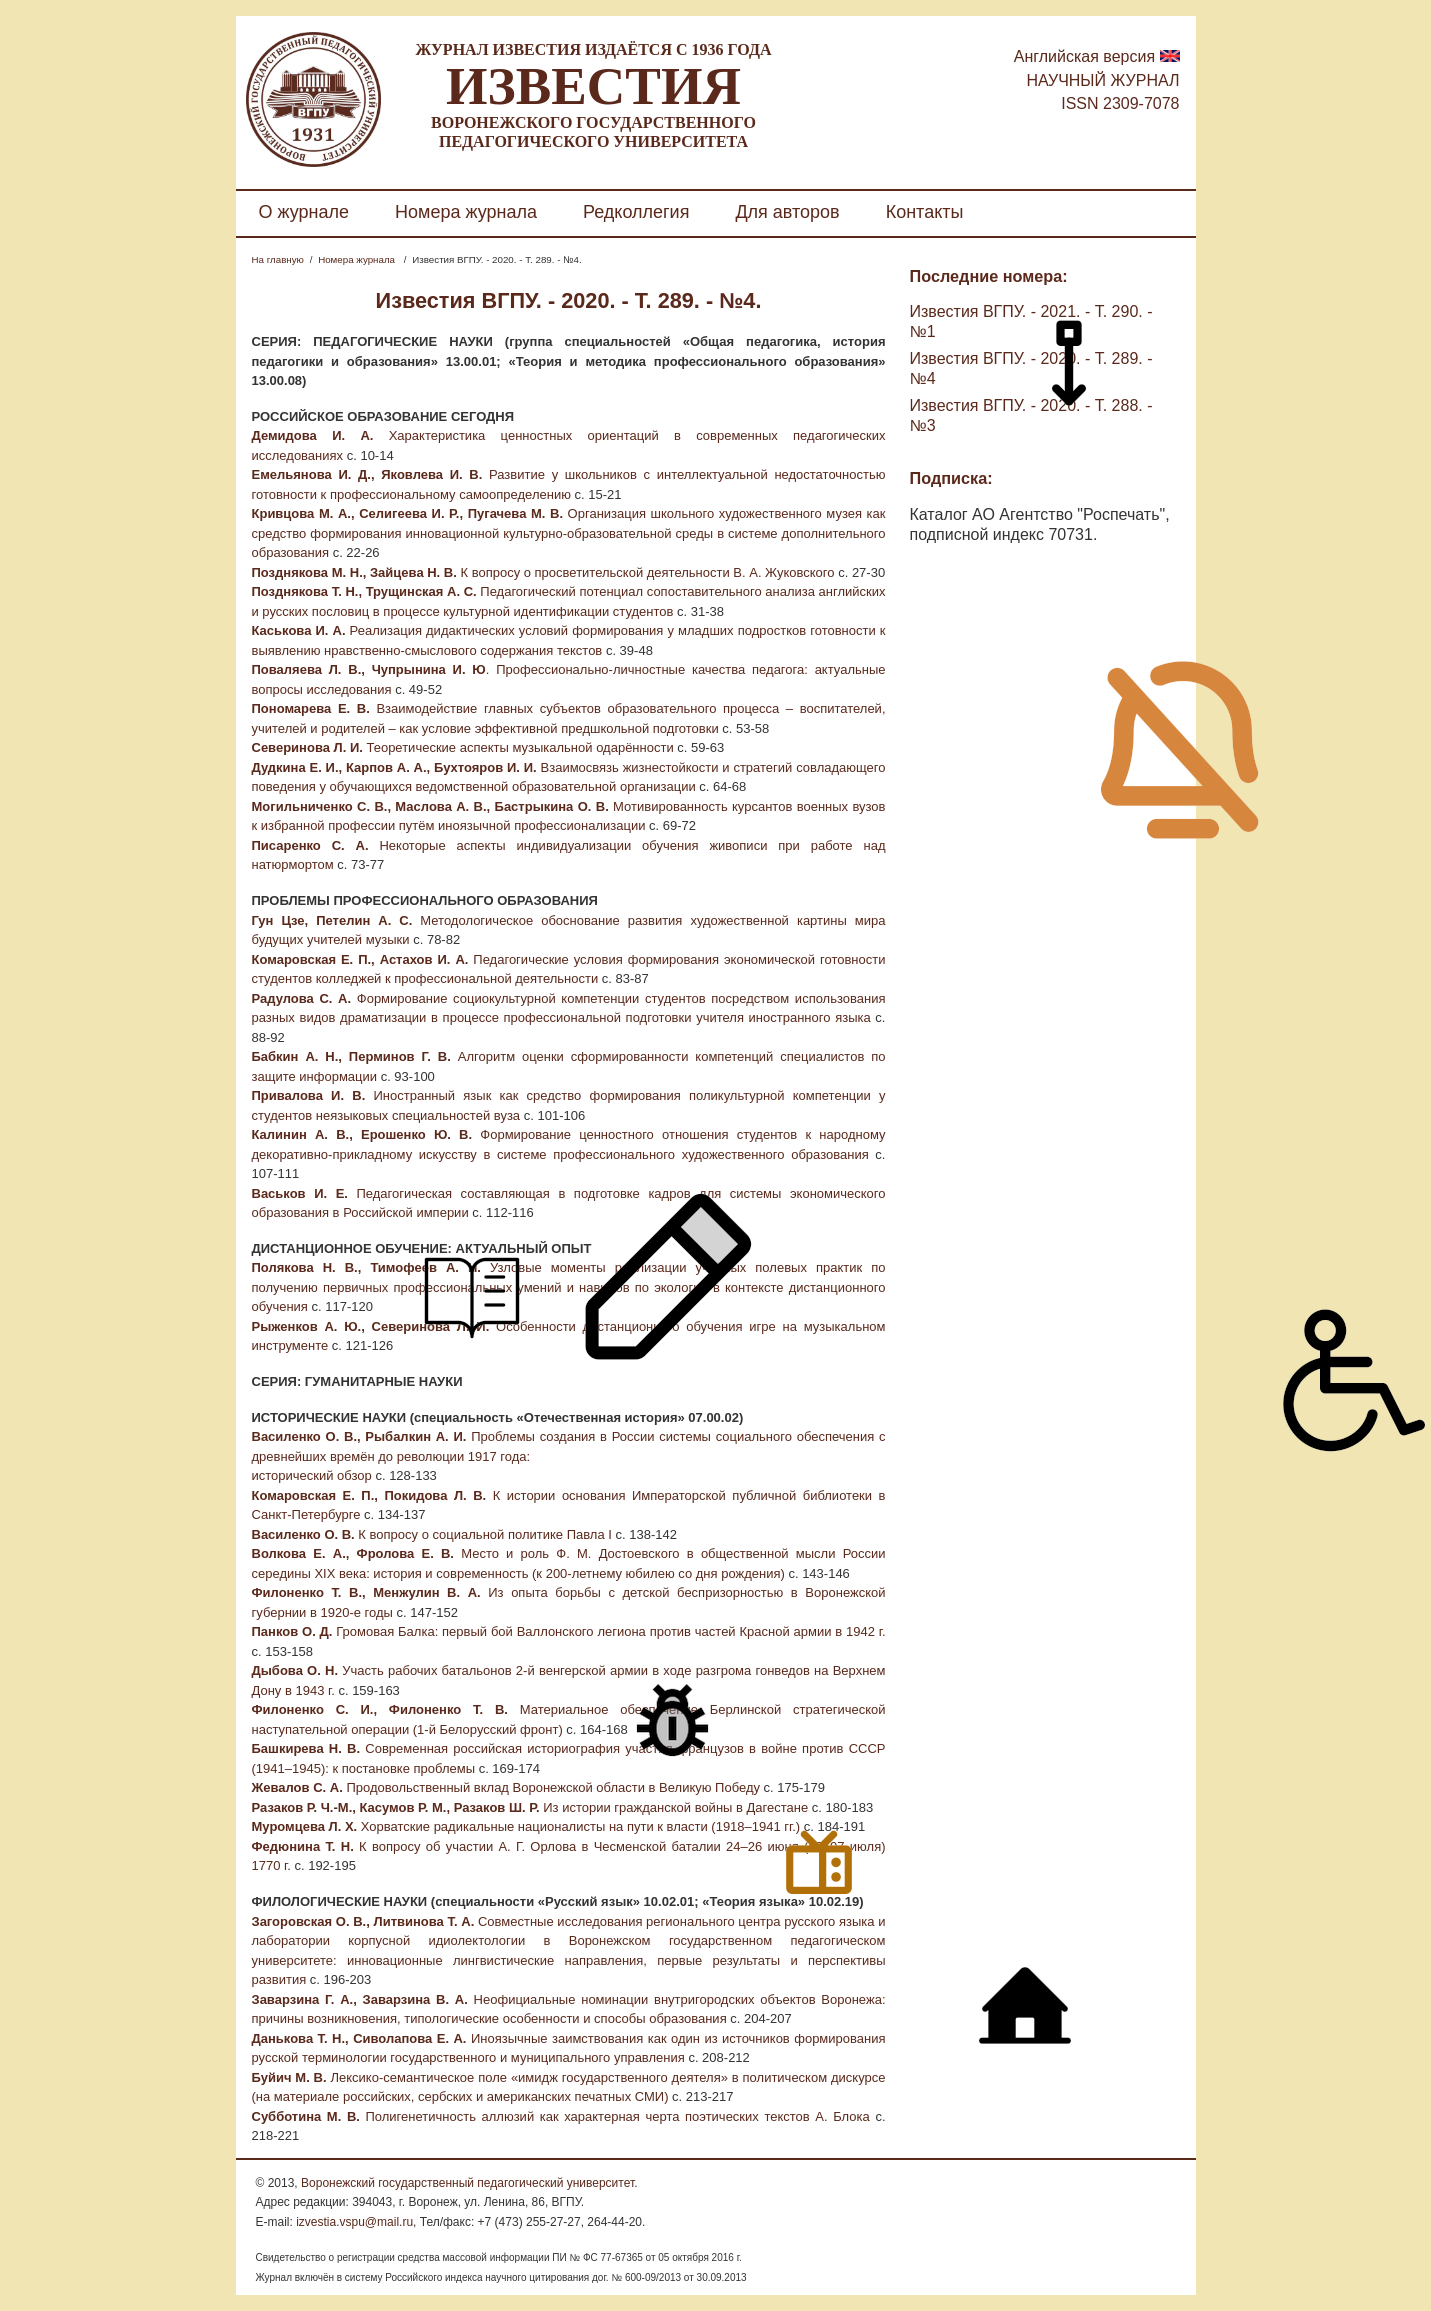 The height and width of the screenshot is (2311, 1431). What do you see at coordinates (1025, 2007) in the screenshot?
I see `navigate to home screen` at bounding box center [1025, 2007].